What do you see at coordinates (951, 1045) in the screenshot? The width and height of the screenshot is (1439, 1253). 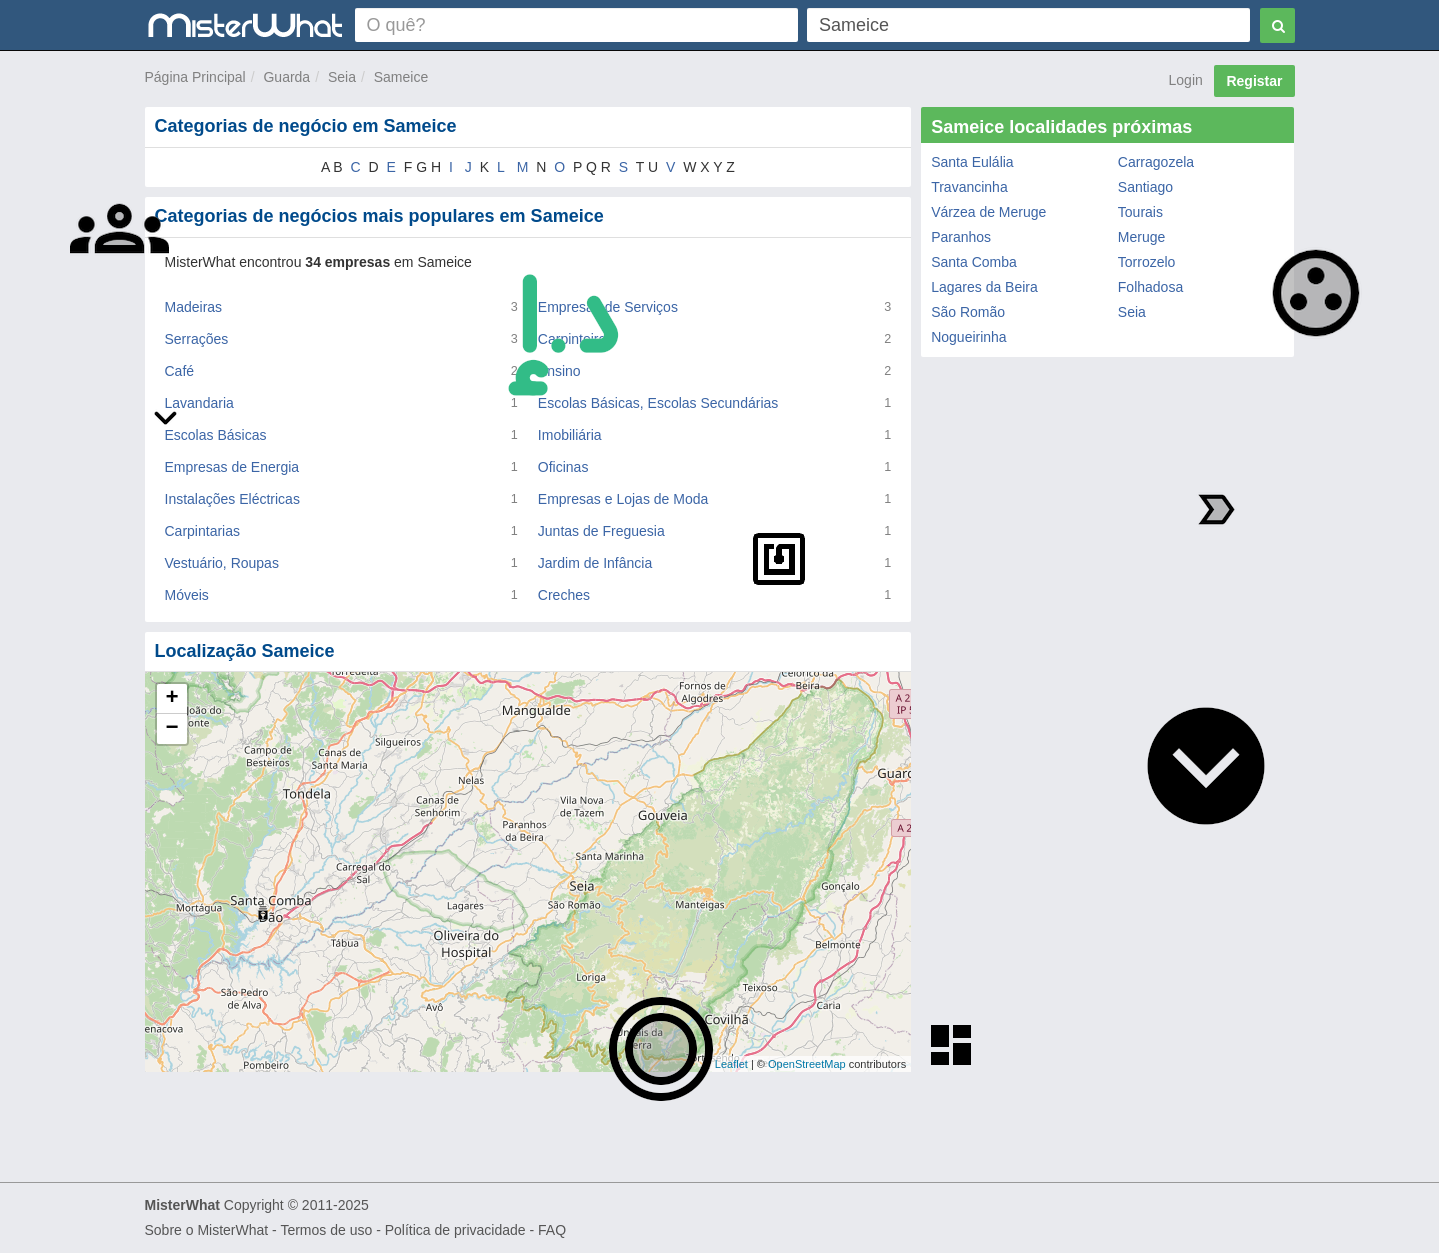 I see `access the main dashboard` at bounding box center [951, 1045].